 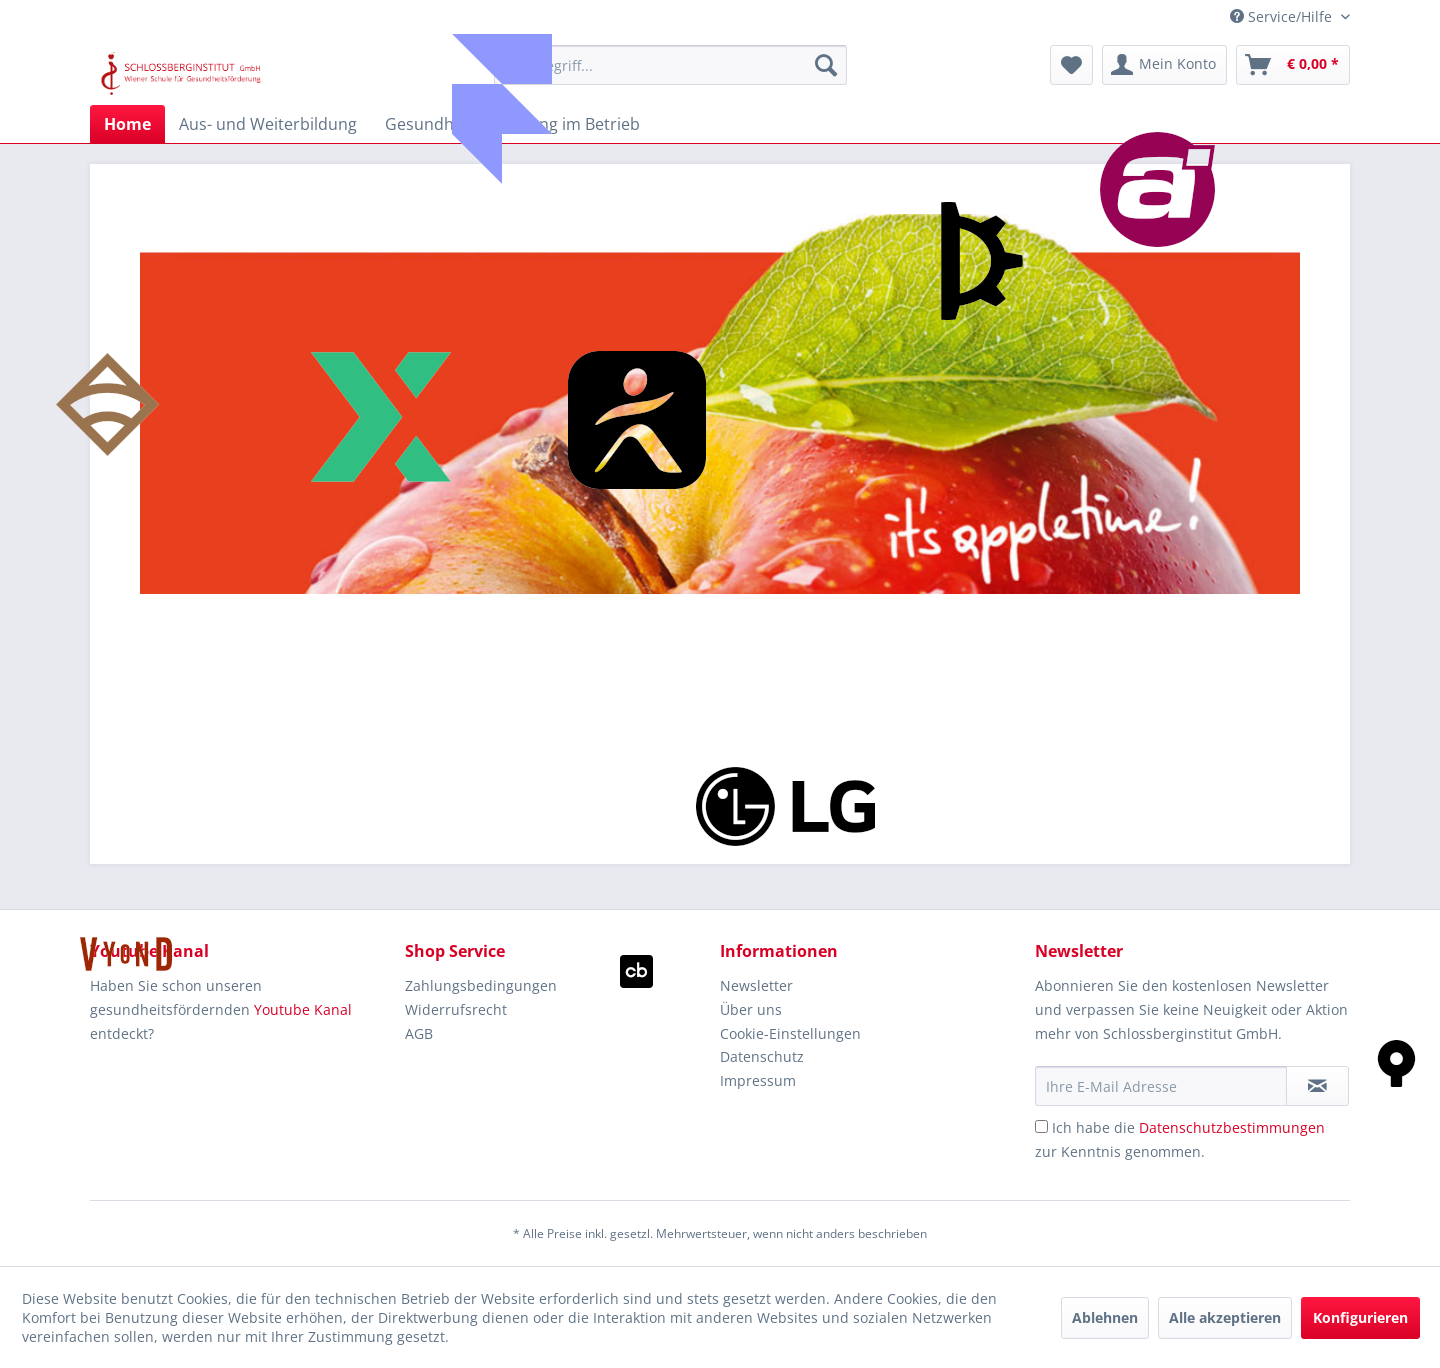 What do you see at coordinates (1157, 189) in the screenshot?
I see `anime.js library logo` at bounding box center [1157, 189].